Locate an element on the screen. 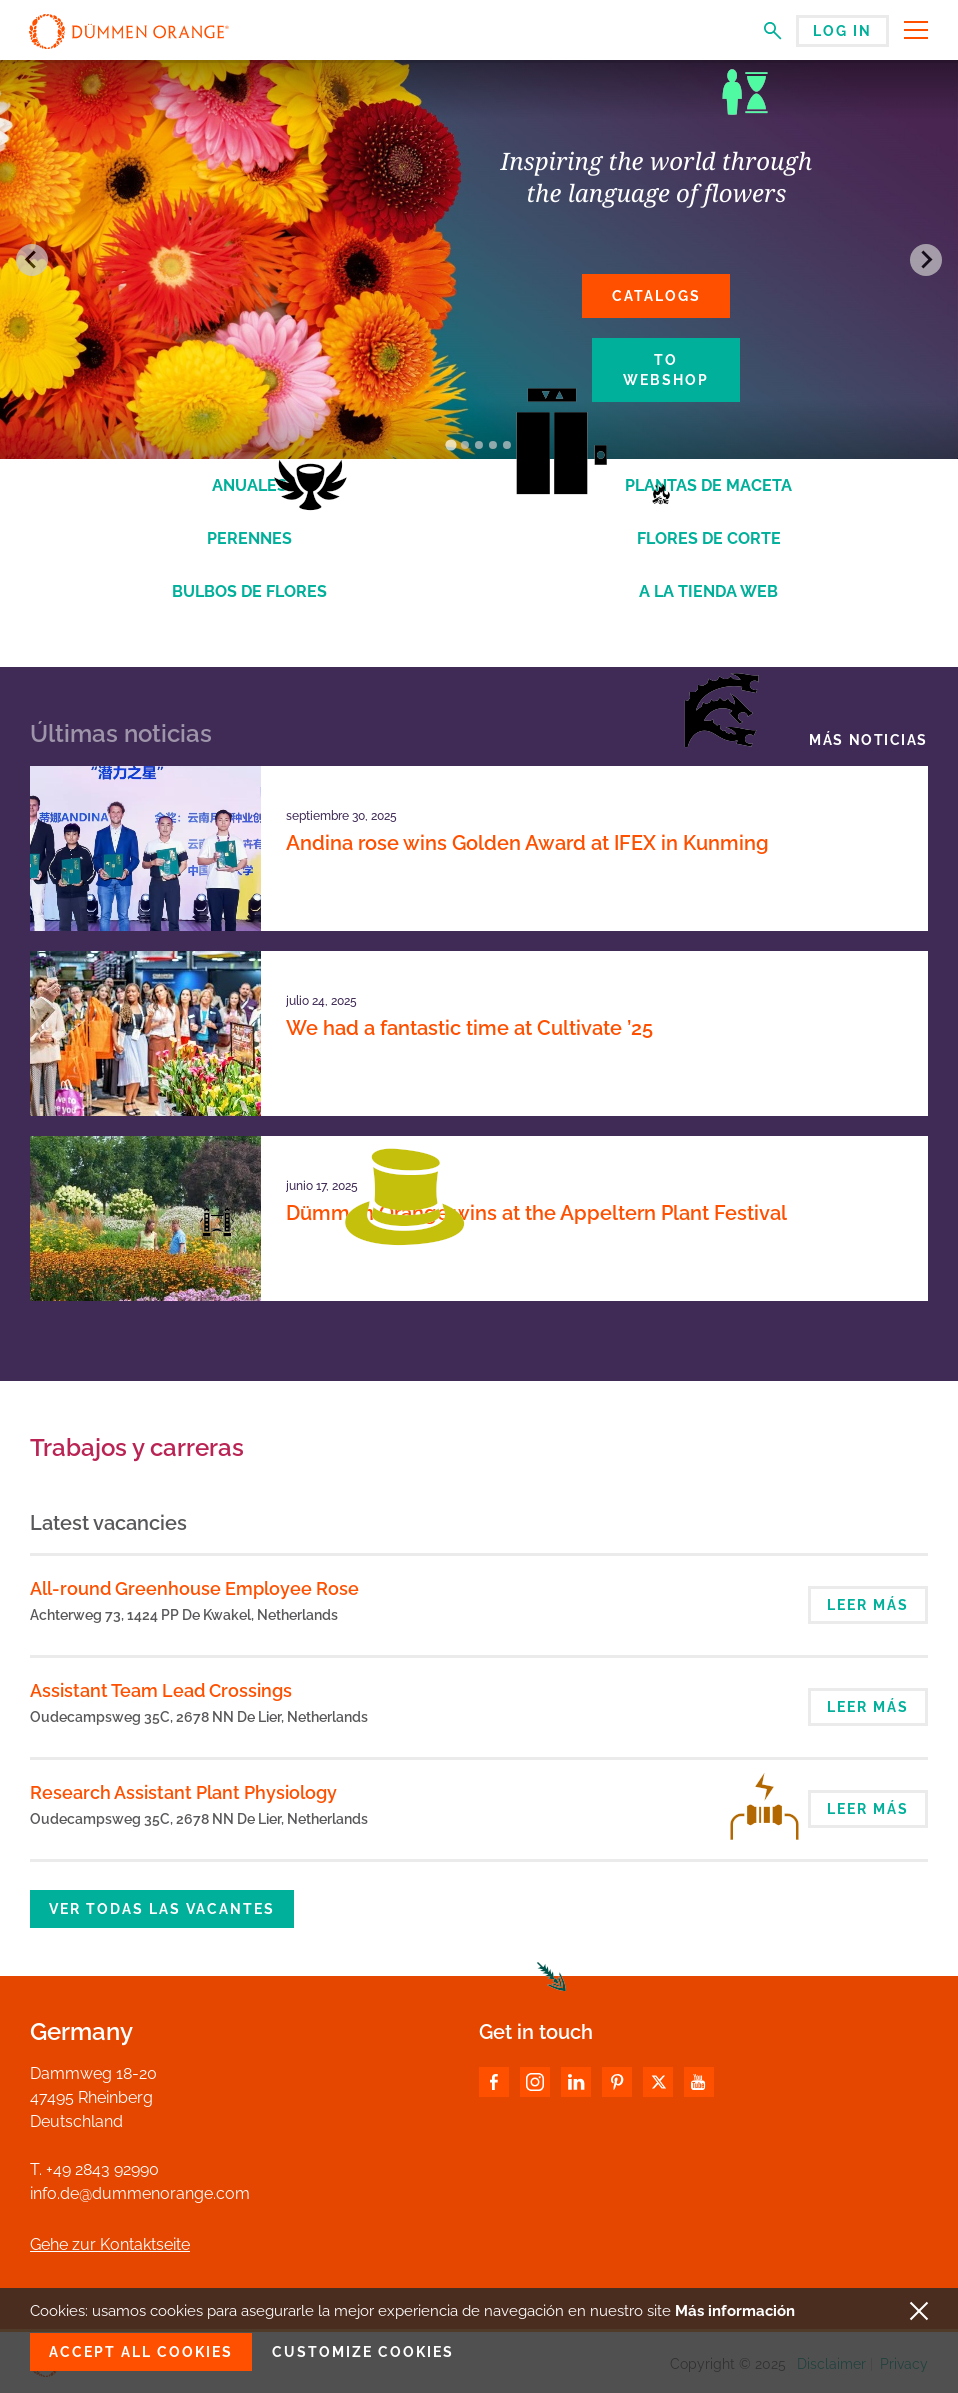 The height and width of the screenshot is (2393, 958). view player's time spent in game is located at coordinates (745, 92).